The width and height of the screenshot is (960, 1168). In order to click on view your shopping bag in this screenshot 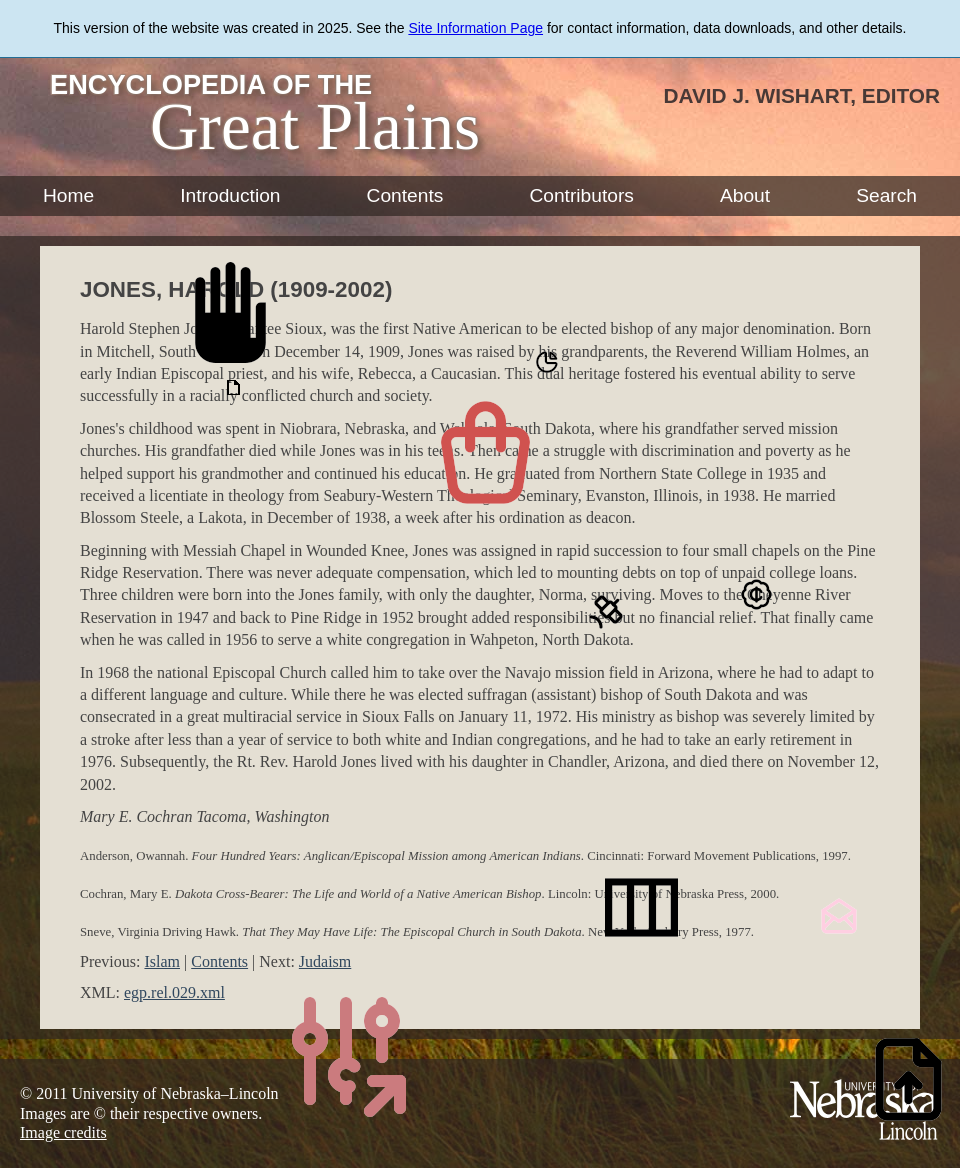, I will do `click(485, 452)`.